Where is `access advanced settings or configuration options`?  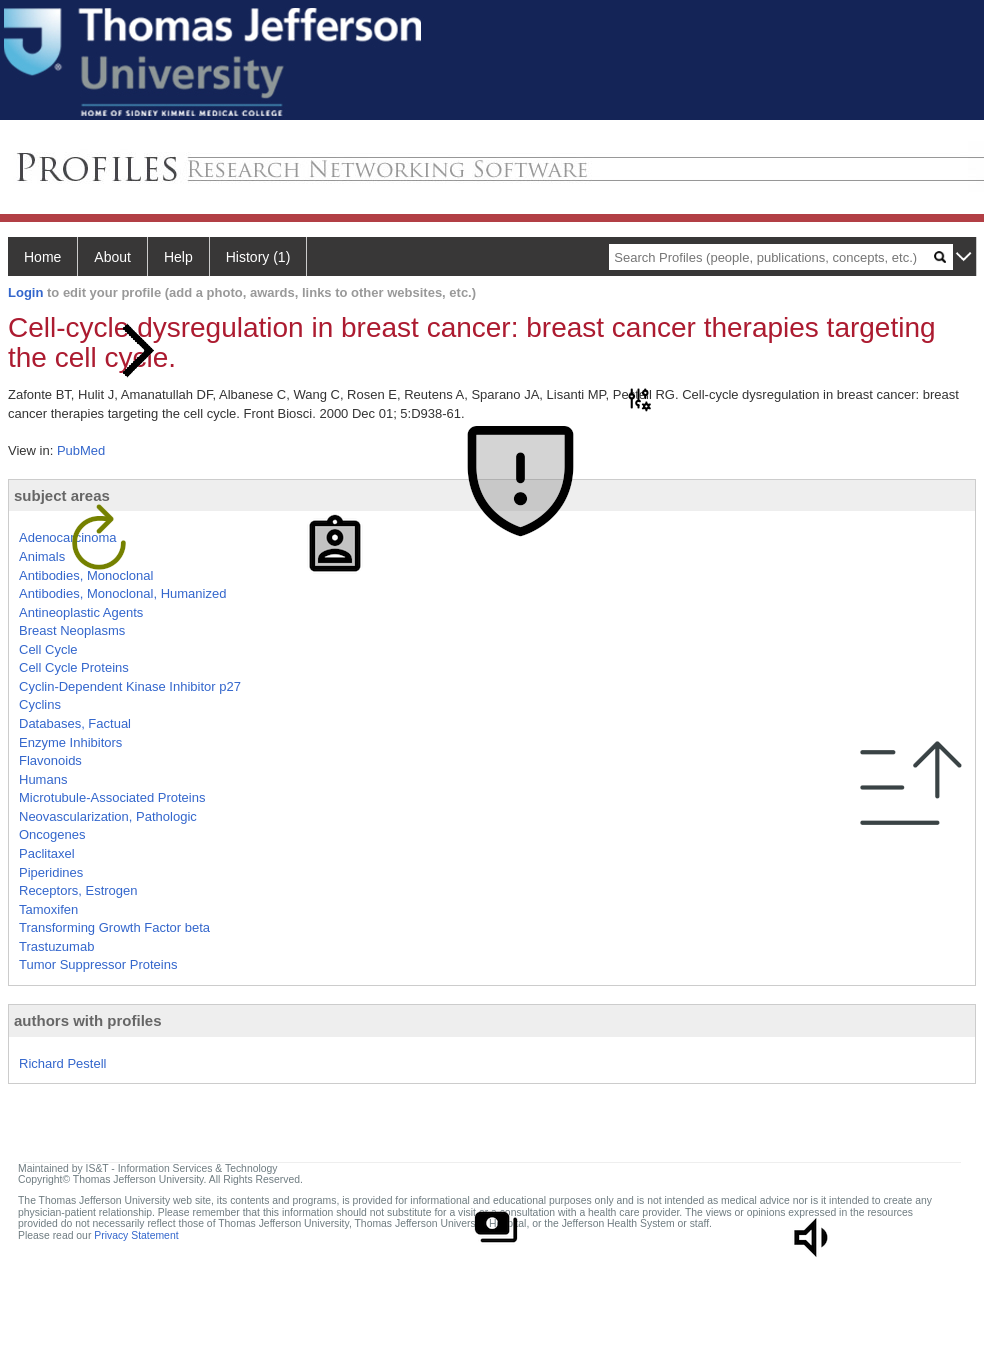 access advanced settings or configuration options is located at coordinates (638, 398).